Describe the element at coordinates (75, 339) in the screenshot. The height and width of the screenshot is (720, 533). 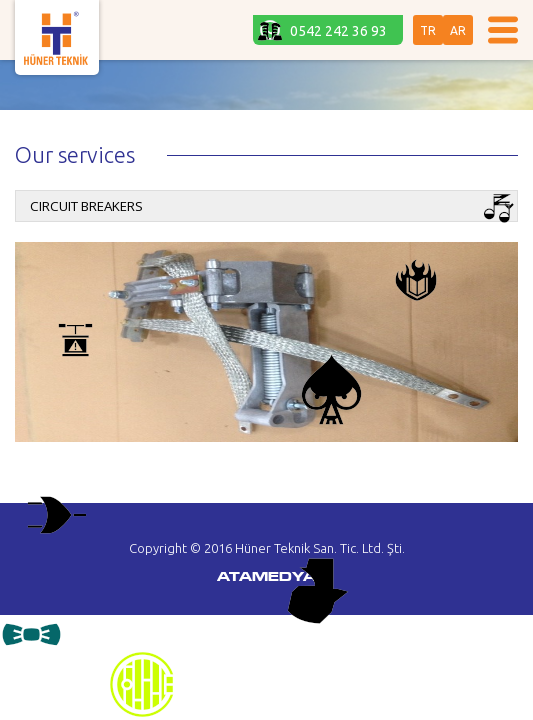
I see `trigger an explosive or demolition action in-game` at that location.